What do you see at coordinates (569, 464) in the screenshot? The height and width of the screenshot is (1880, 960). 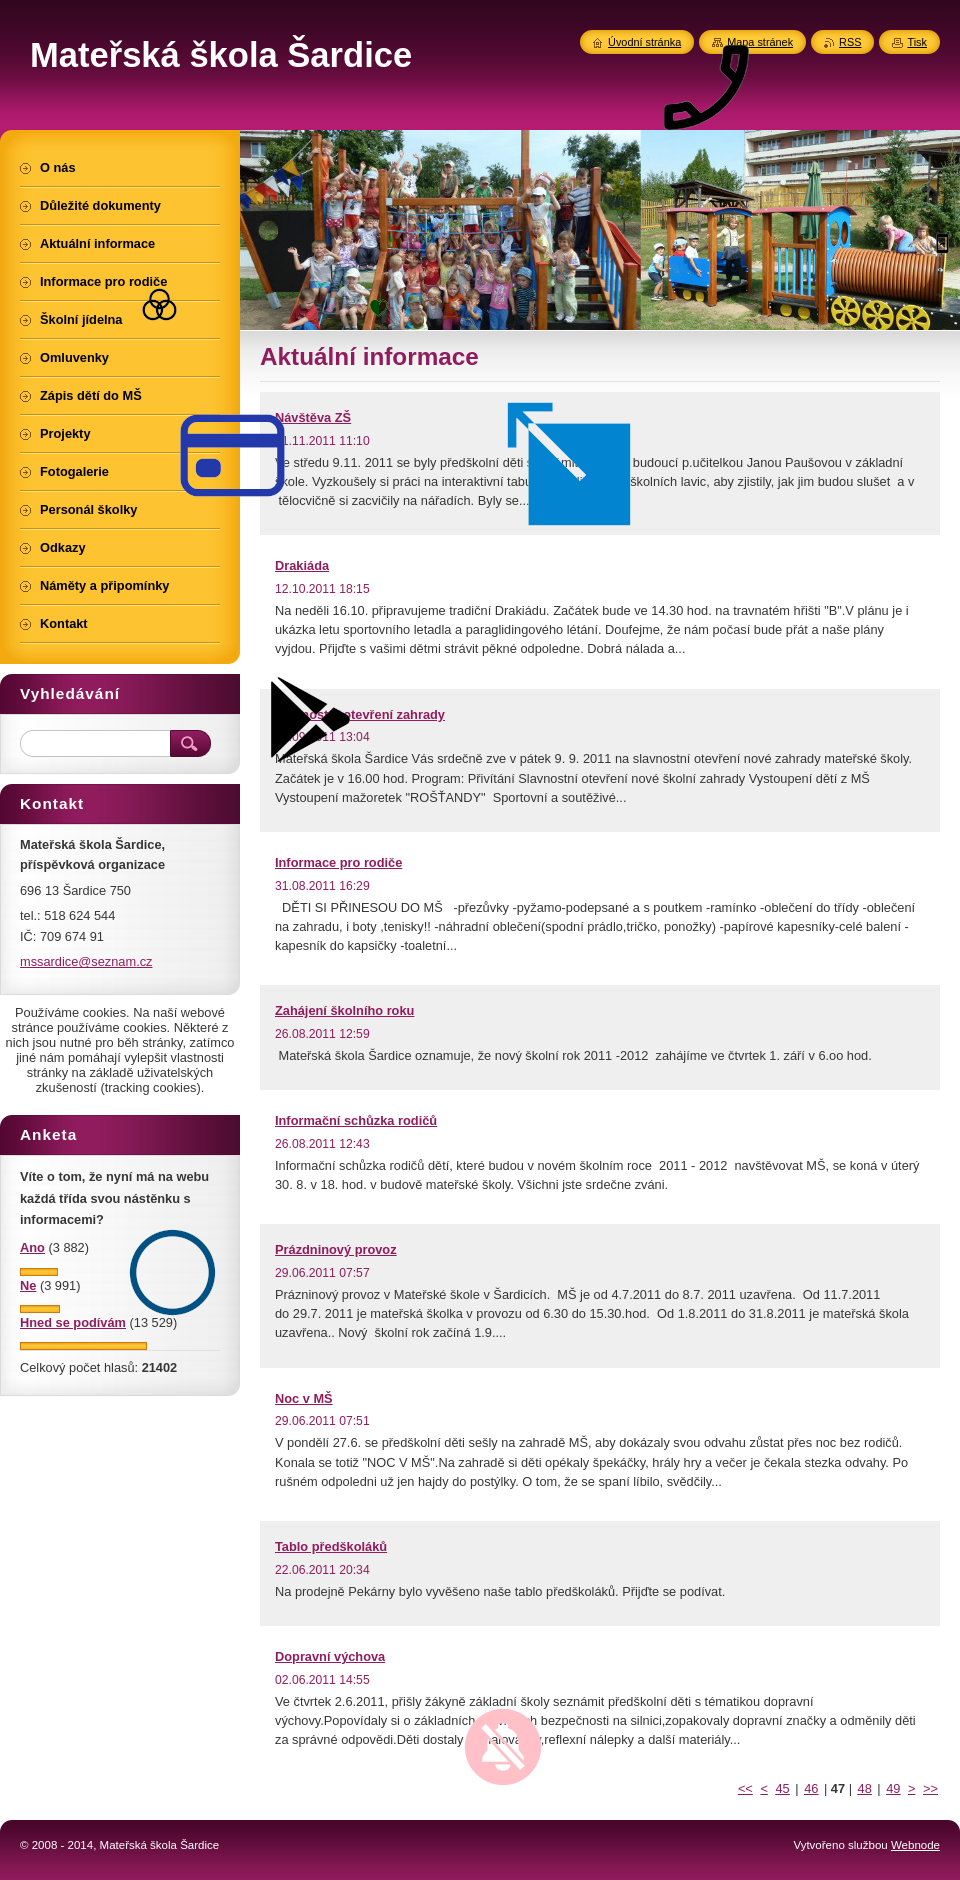 I see `navigate to previous screen or parent folder` at bounding box center [569, 464].